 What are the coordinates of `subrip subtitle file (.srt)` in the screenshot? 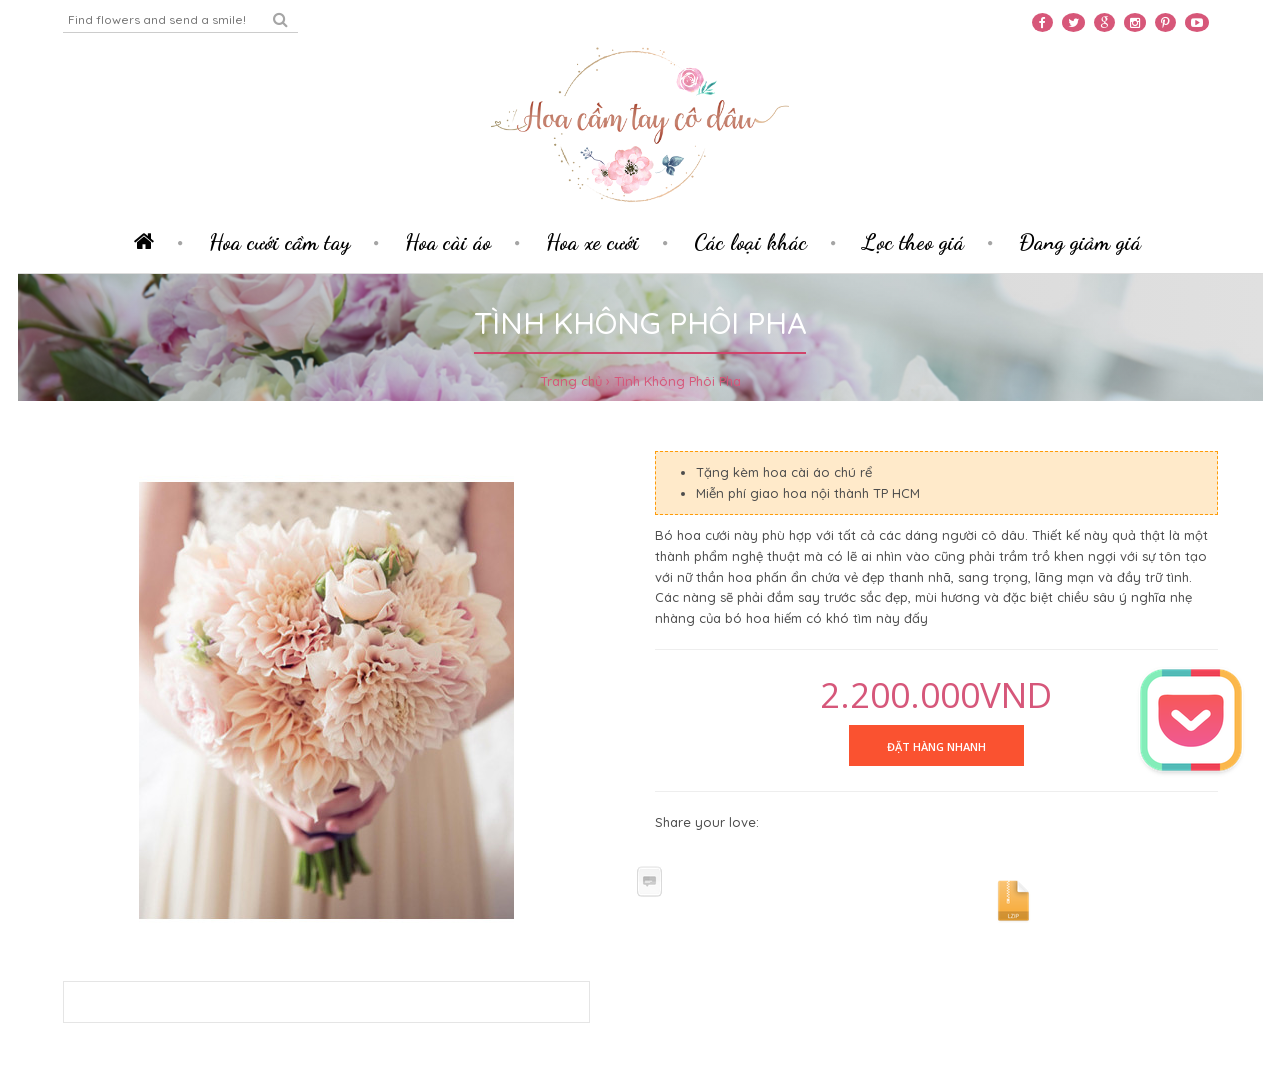 It's located at (649, 881).